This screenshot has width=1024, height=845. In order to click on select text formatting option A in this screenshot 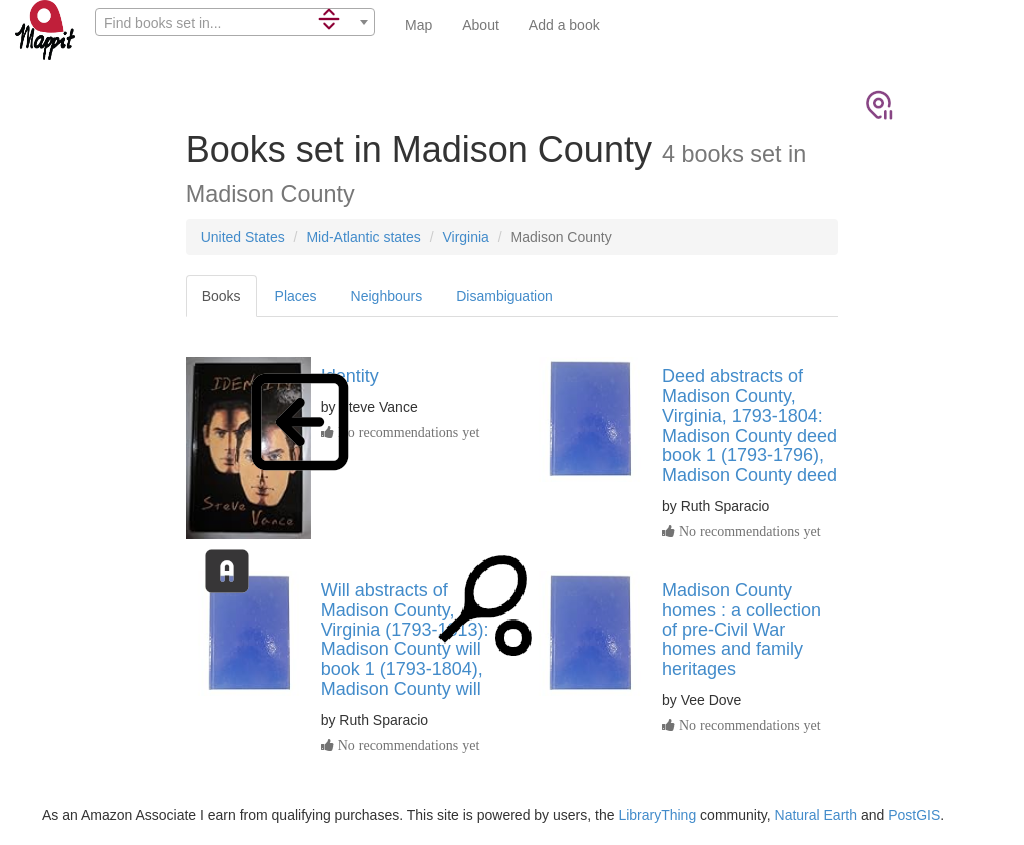, I will do `click(227, 571)`.